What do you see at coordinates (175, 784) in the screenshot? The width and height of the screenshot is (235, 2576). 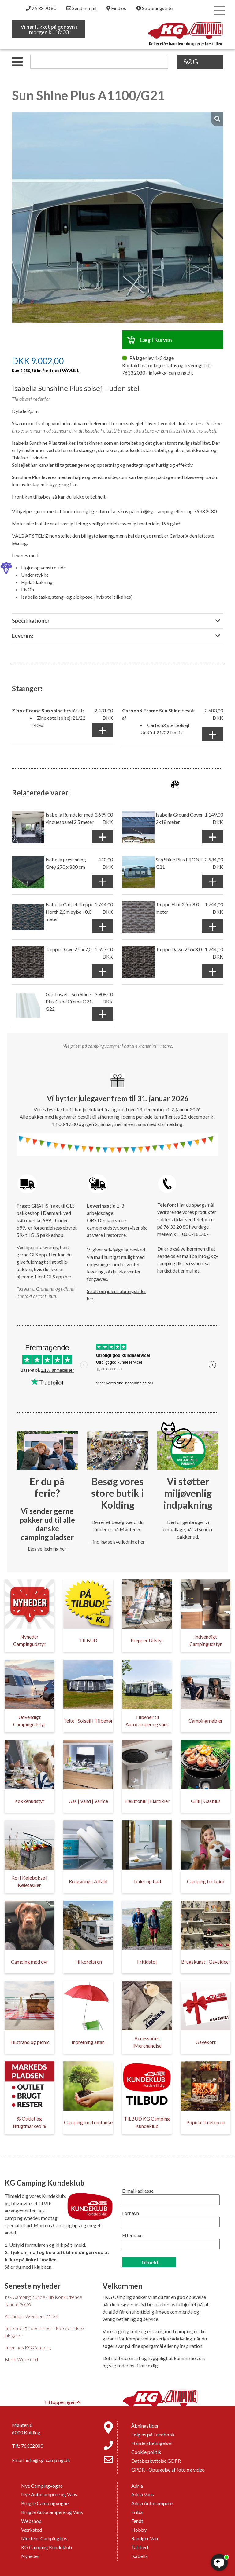 I see `access color or theme customization options` at bounding box center [175, 784].